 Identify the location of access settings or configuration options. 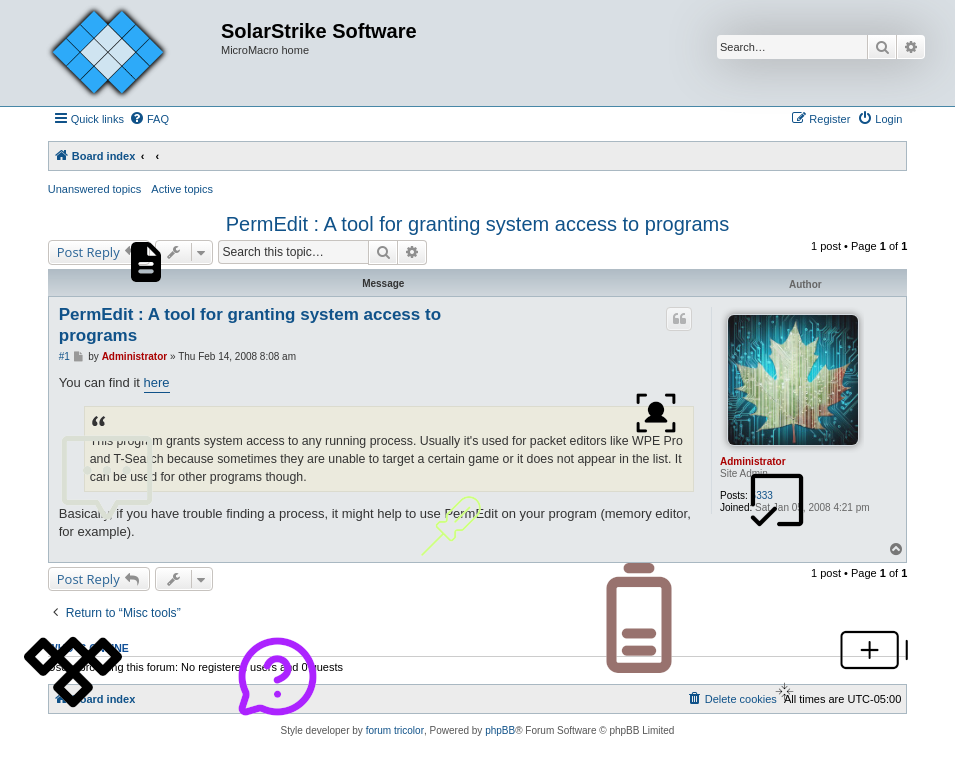
(451, 526).